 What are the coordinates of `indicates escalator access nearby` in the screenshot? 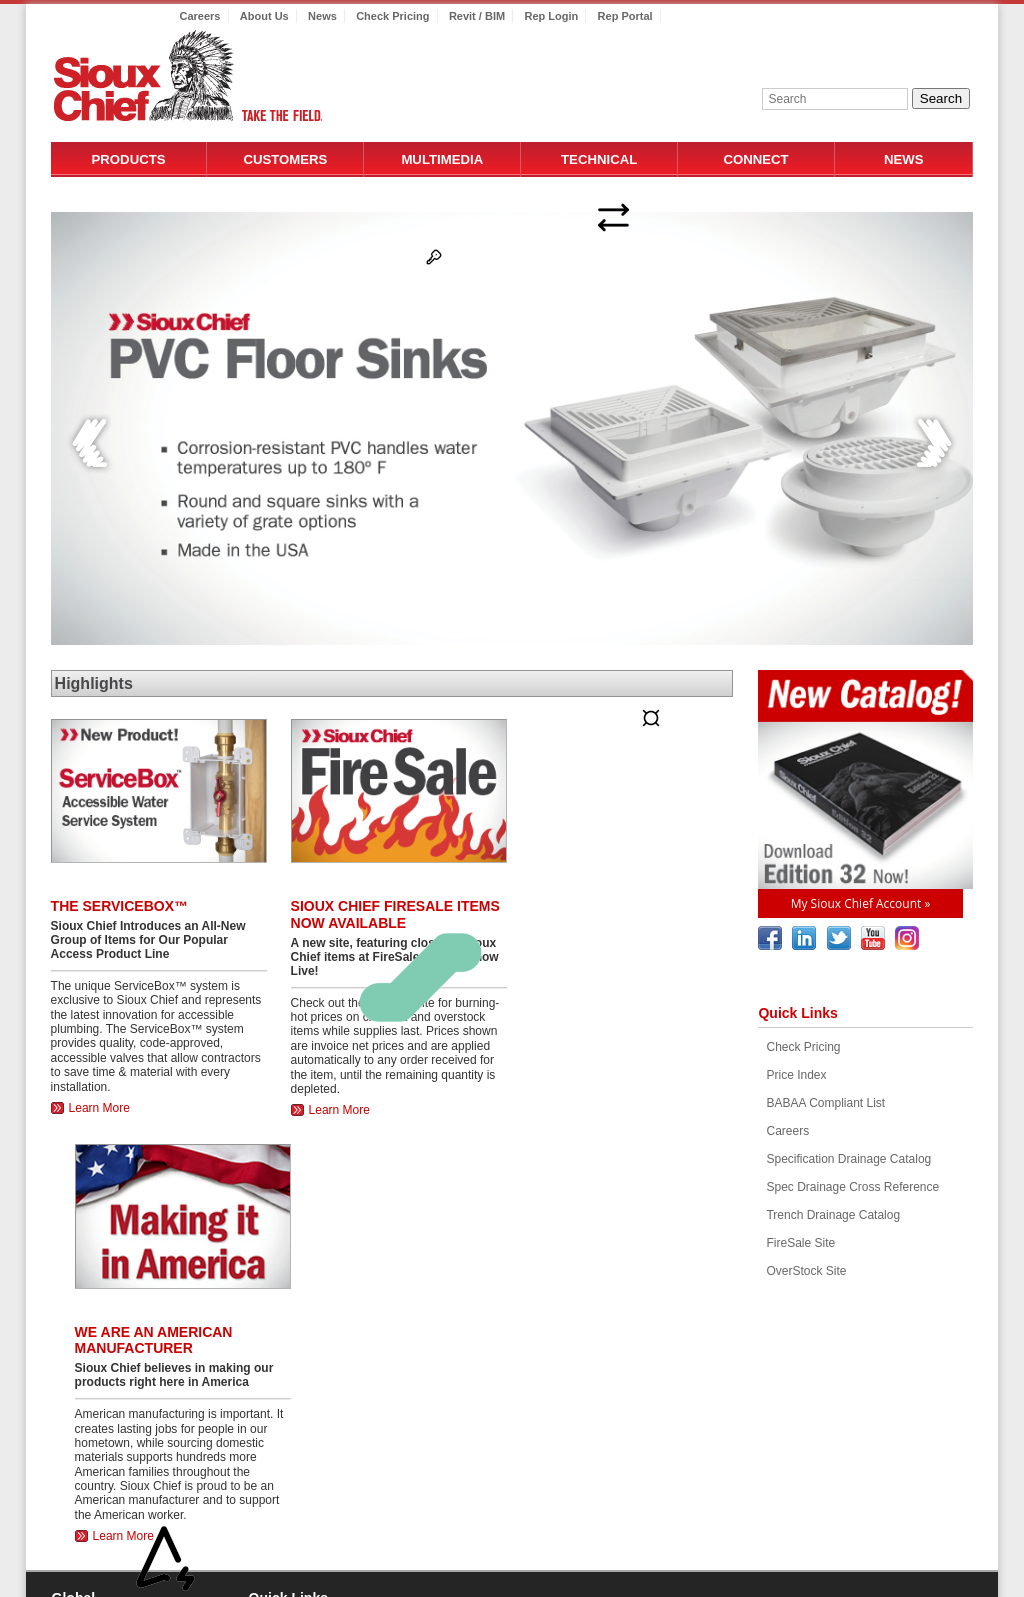 It's located at (420, 977).